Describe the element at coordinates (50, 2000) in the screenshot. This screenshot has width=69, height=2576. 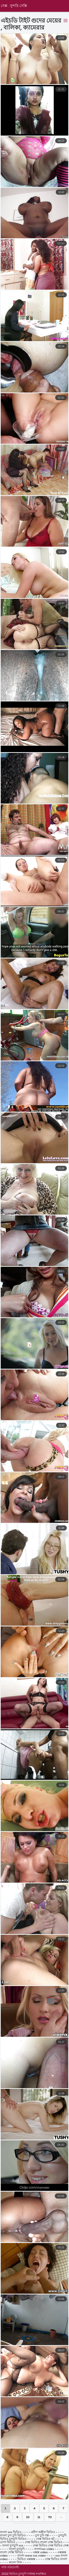
I see `open file folder` at that location.